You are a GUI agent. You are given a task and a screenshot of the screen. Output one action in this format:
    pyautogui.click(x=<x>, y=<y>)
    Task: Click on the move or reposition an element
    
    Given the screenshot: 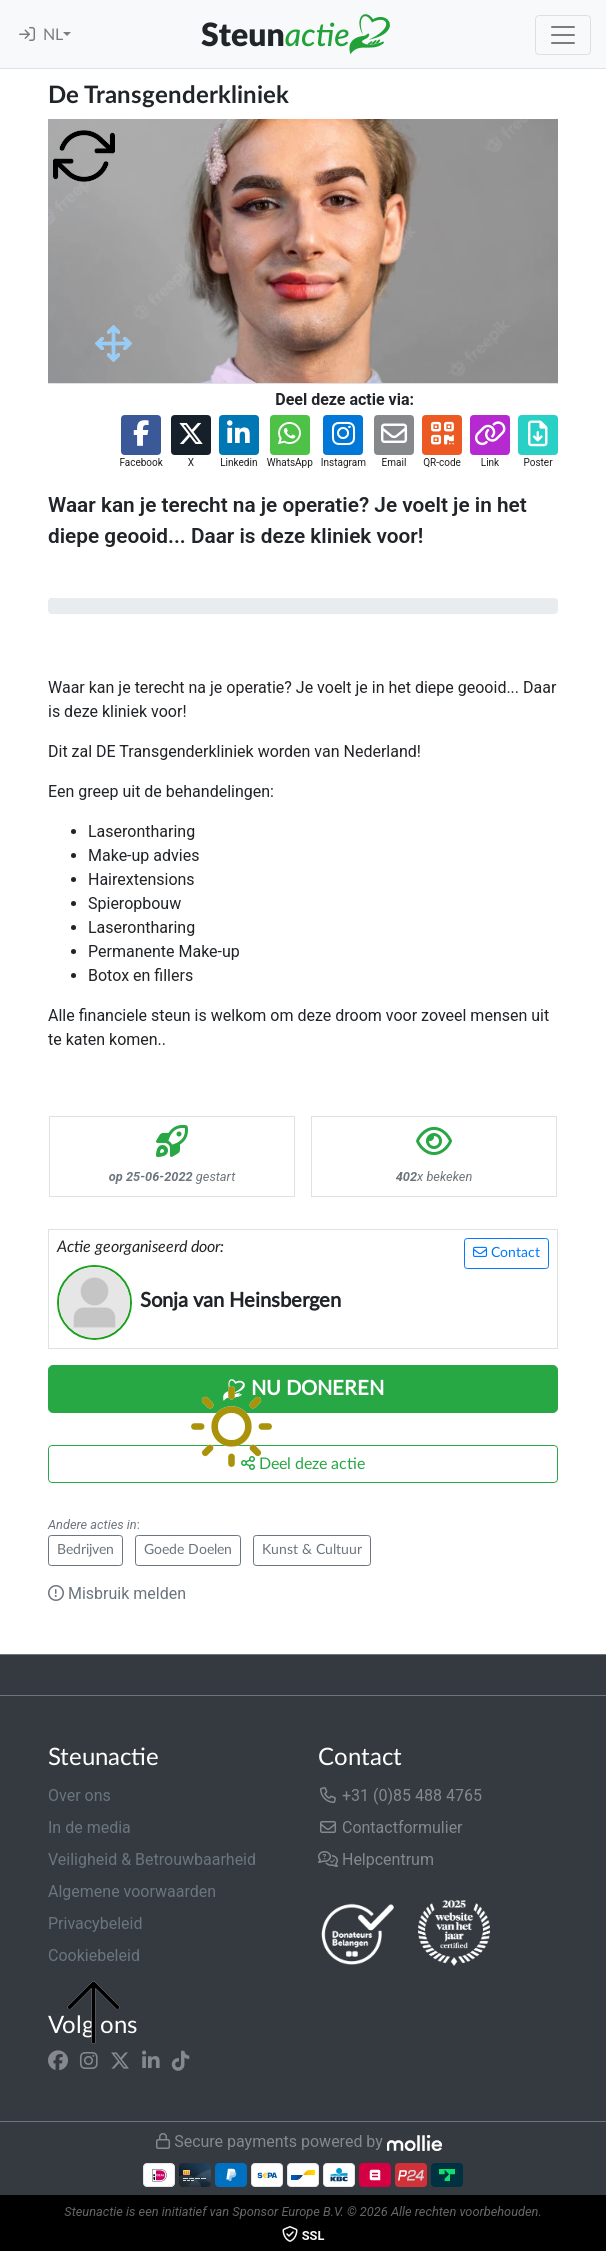 What is the action you would take?
    pyautogui.click(x=113, y=343)
    